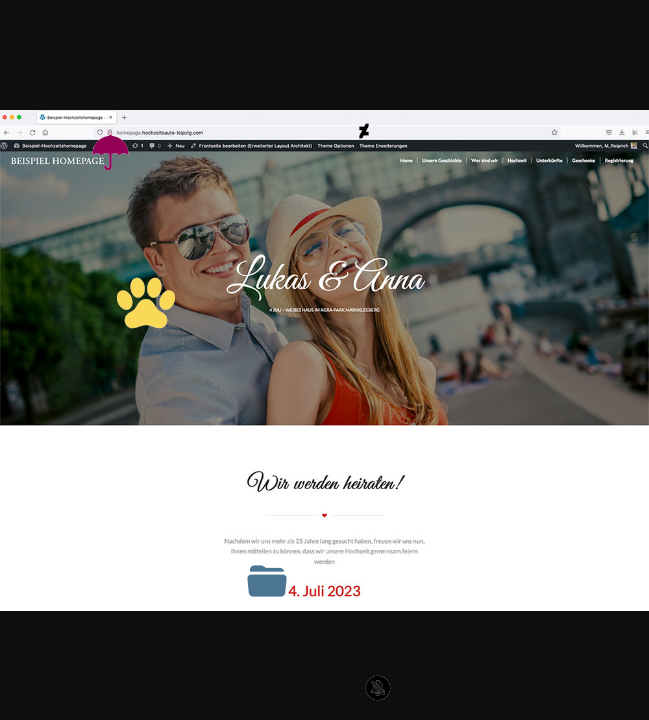  Describe the element at coordinates (146, 303) in the screenshot. I see `access pet-related features or settings` at that location.